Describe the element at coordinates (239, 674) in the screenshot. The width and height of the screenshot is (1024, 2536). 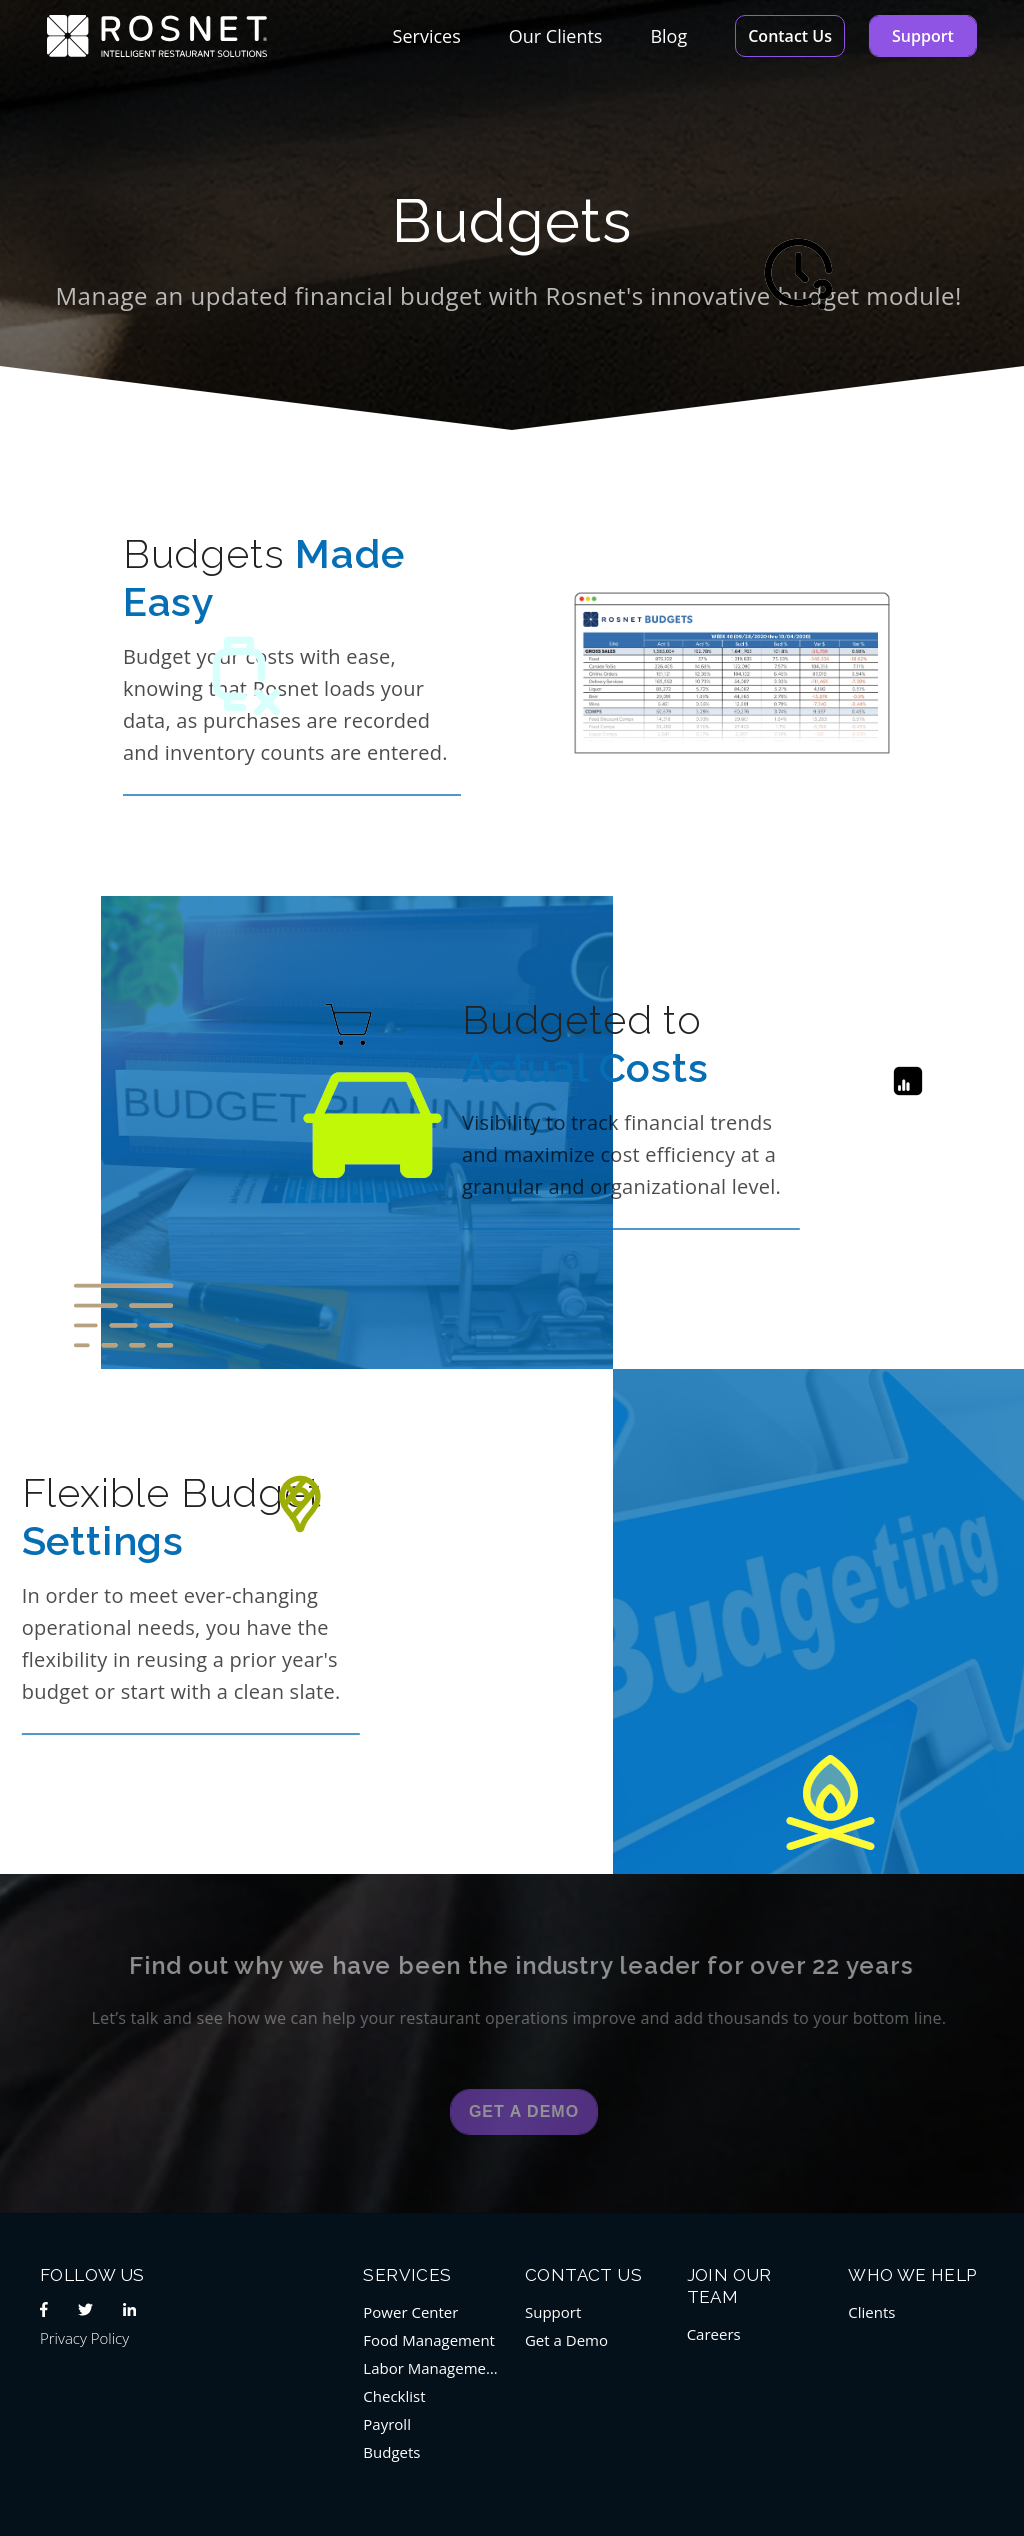
I see `disconnect or unpair smartwatch` at that location.